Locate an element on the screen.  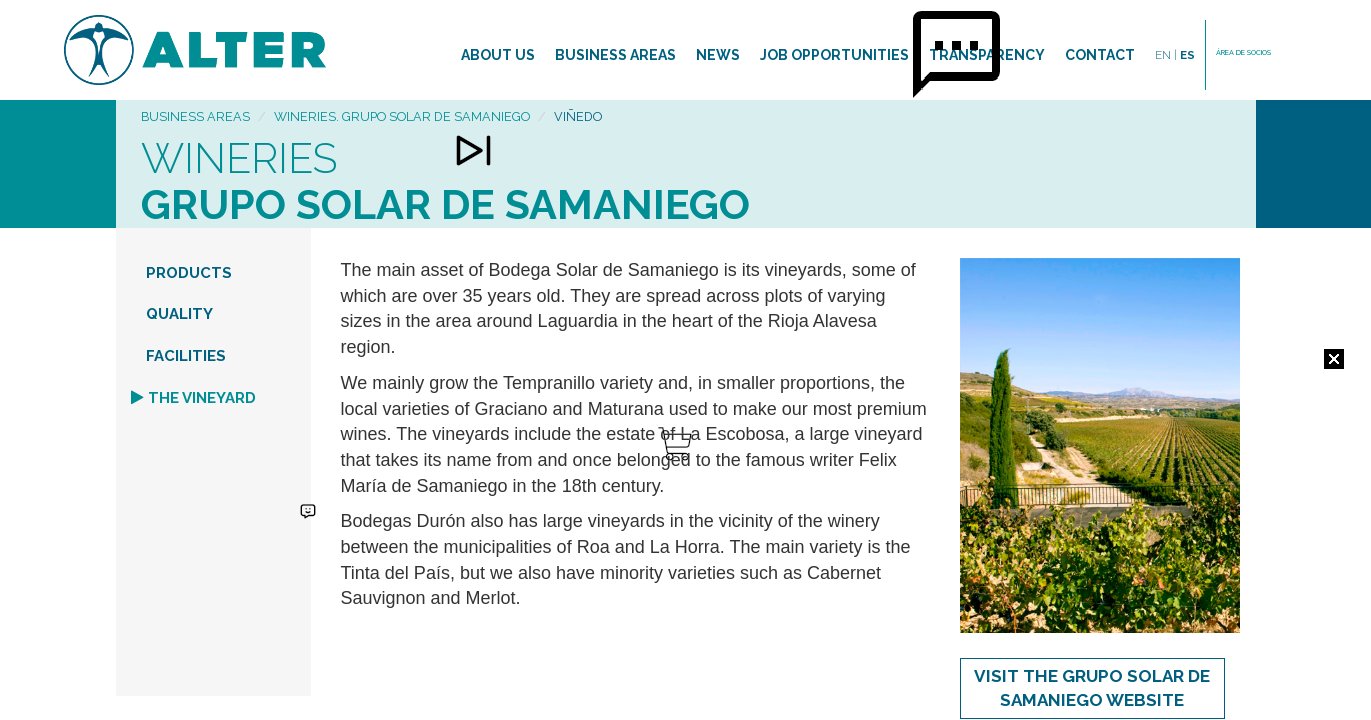
open chatbot or AI assistant is located at coordinates (308, 511).